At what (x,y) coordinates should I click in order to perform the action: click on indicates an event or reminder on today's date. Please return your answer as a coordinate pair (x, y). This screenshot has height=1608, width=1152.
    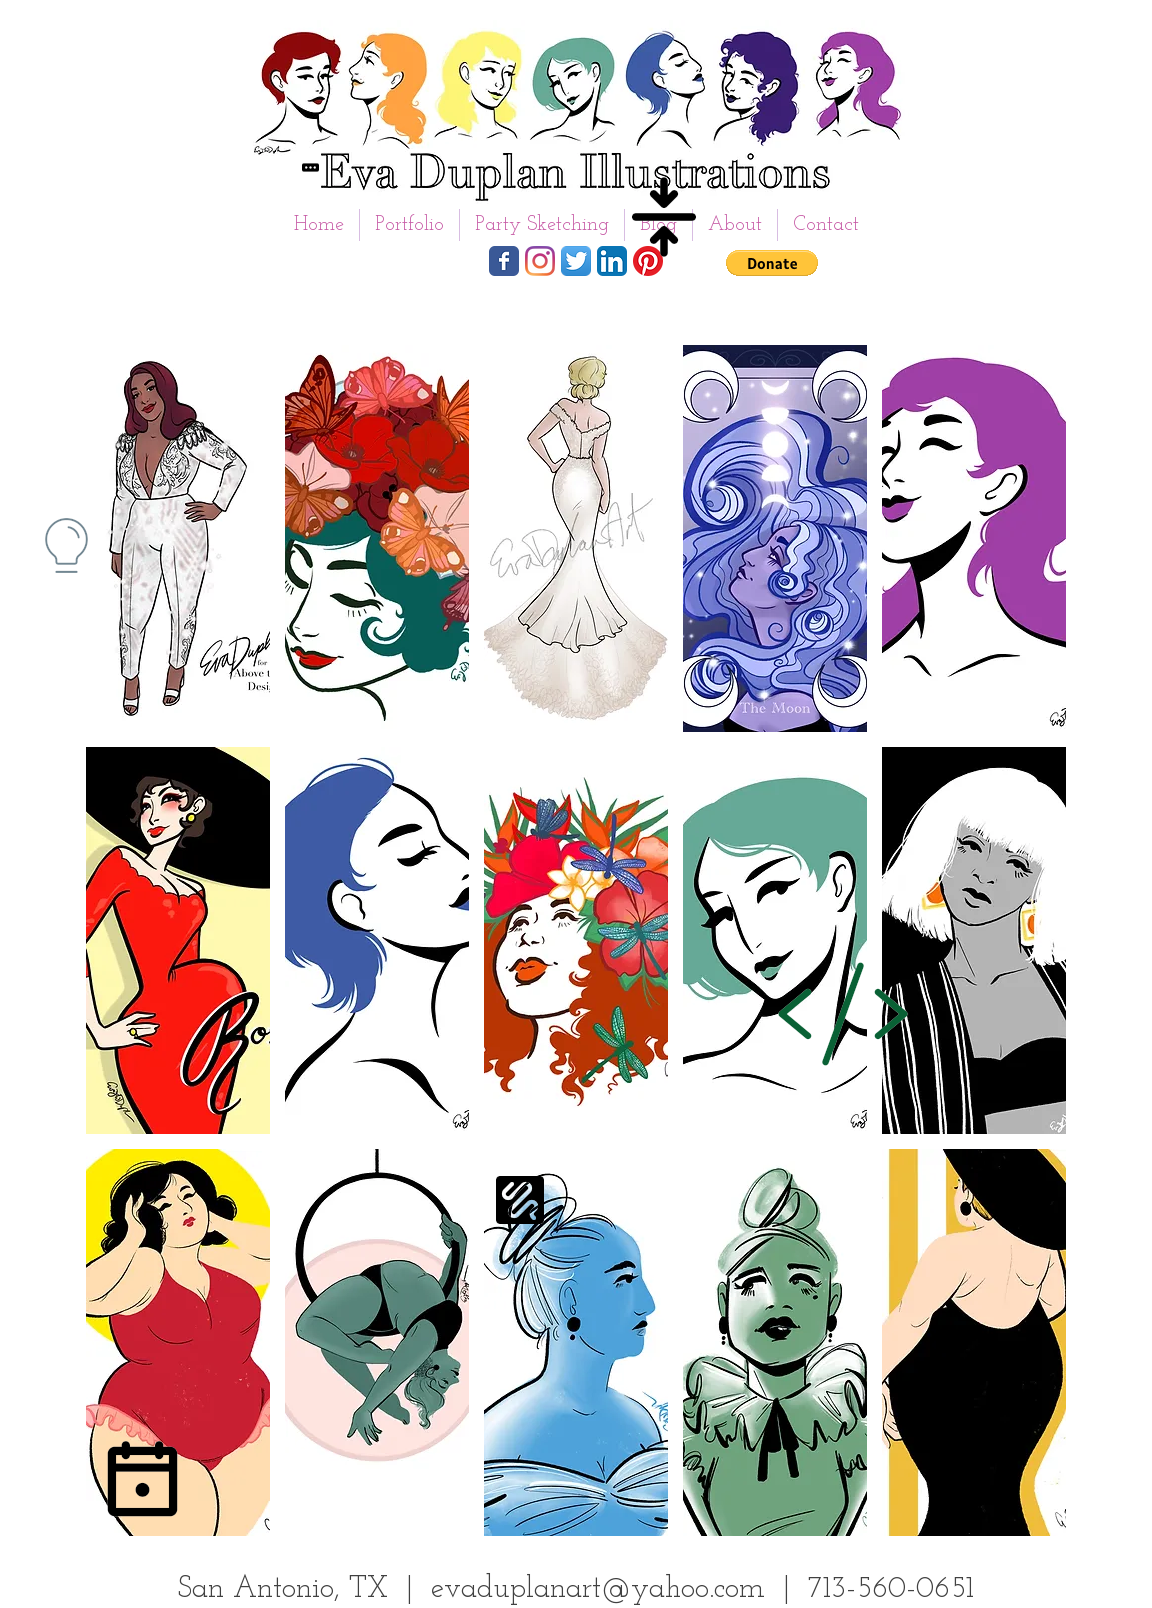
    Looking at the image, I should click on (142, 1481).